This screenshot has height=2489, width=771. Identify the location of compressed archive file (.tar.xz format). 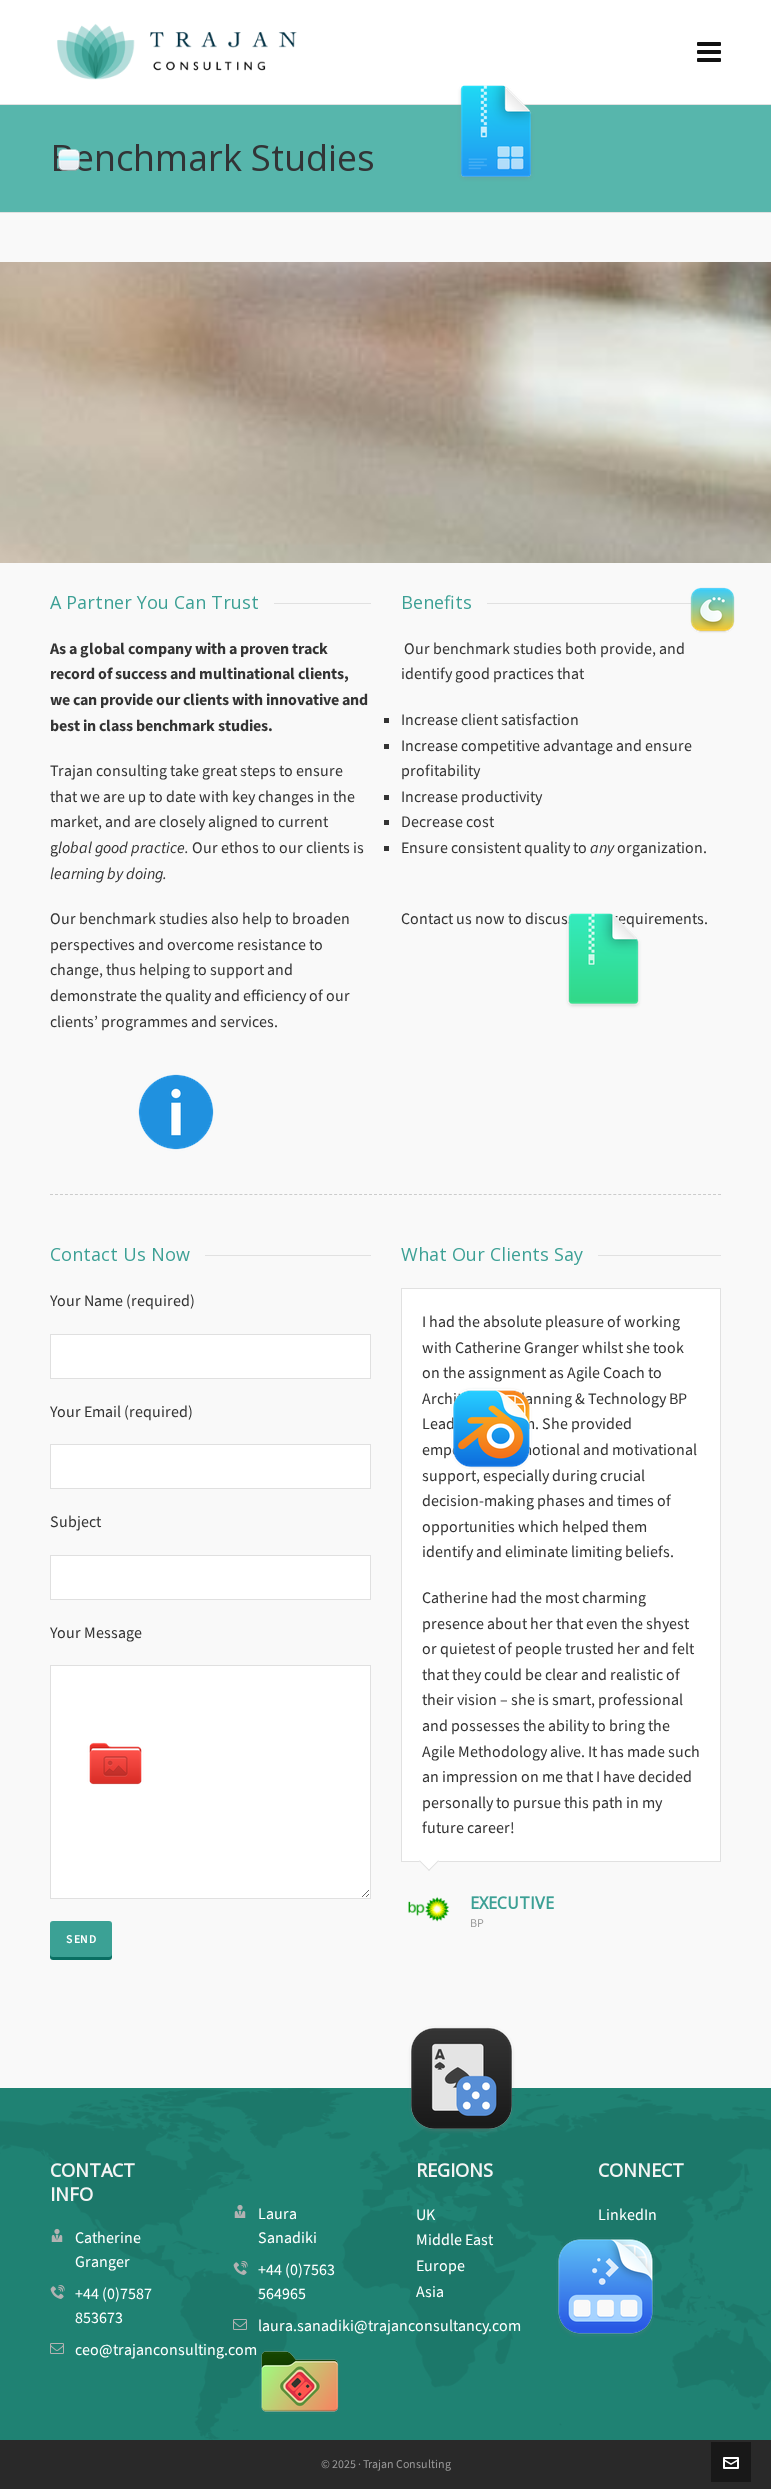
(603, 960).